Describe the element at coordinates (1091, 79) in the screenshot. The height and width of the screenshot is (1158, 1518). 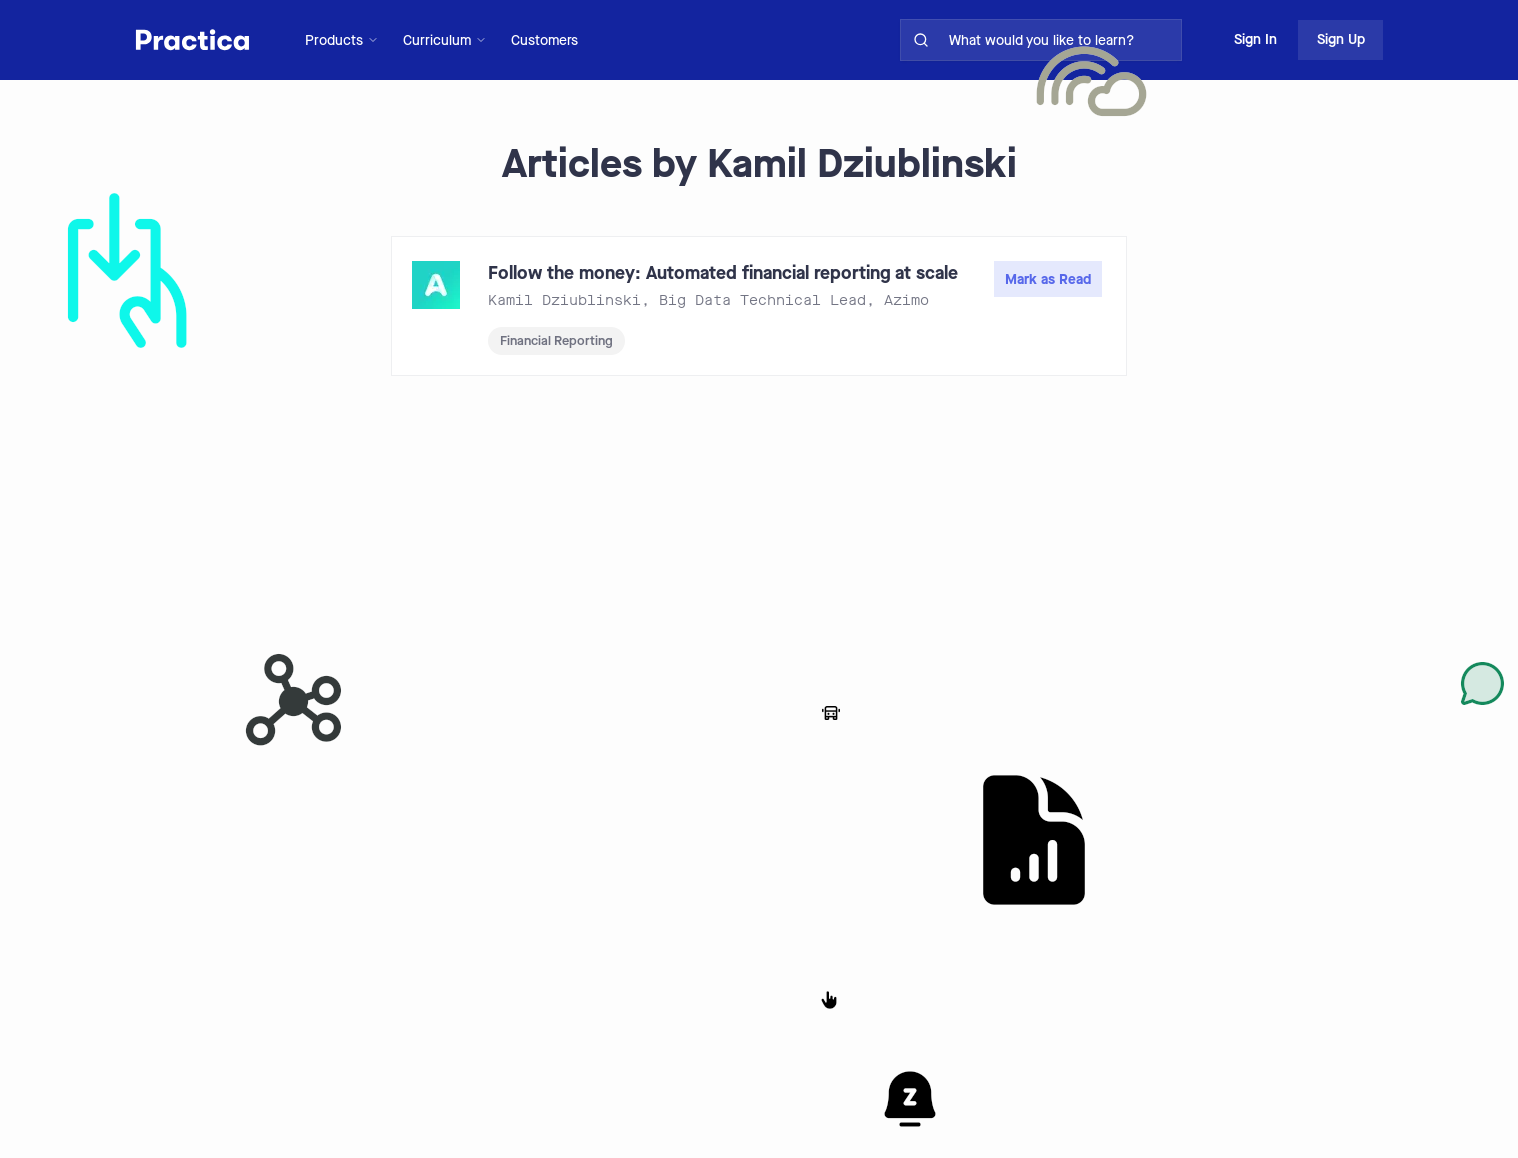
I see `view weather information` at that location.